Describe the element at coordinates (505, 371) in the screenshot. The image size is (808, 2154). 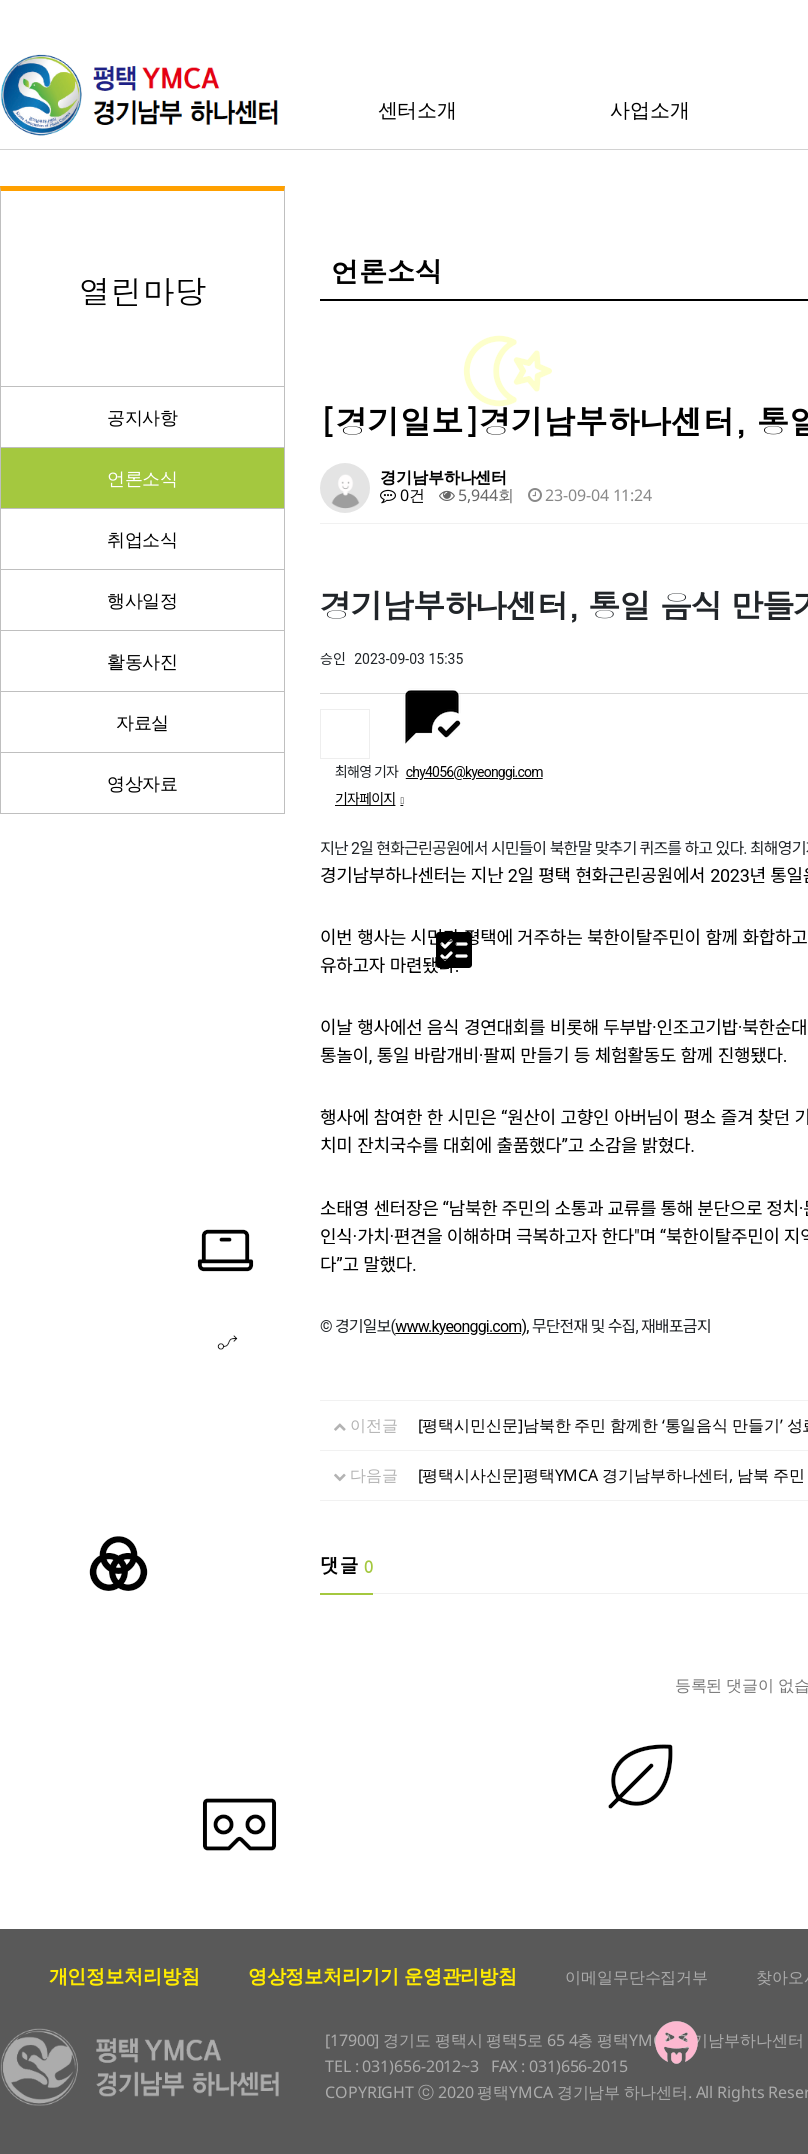
I see `indicates Islamic religious content or features` at that location.